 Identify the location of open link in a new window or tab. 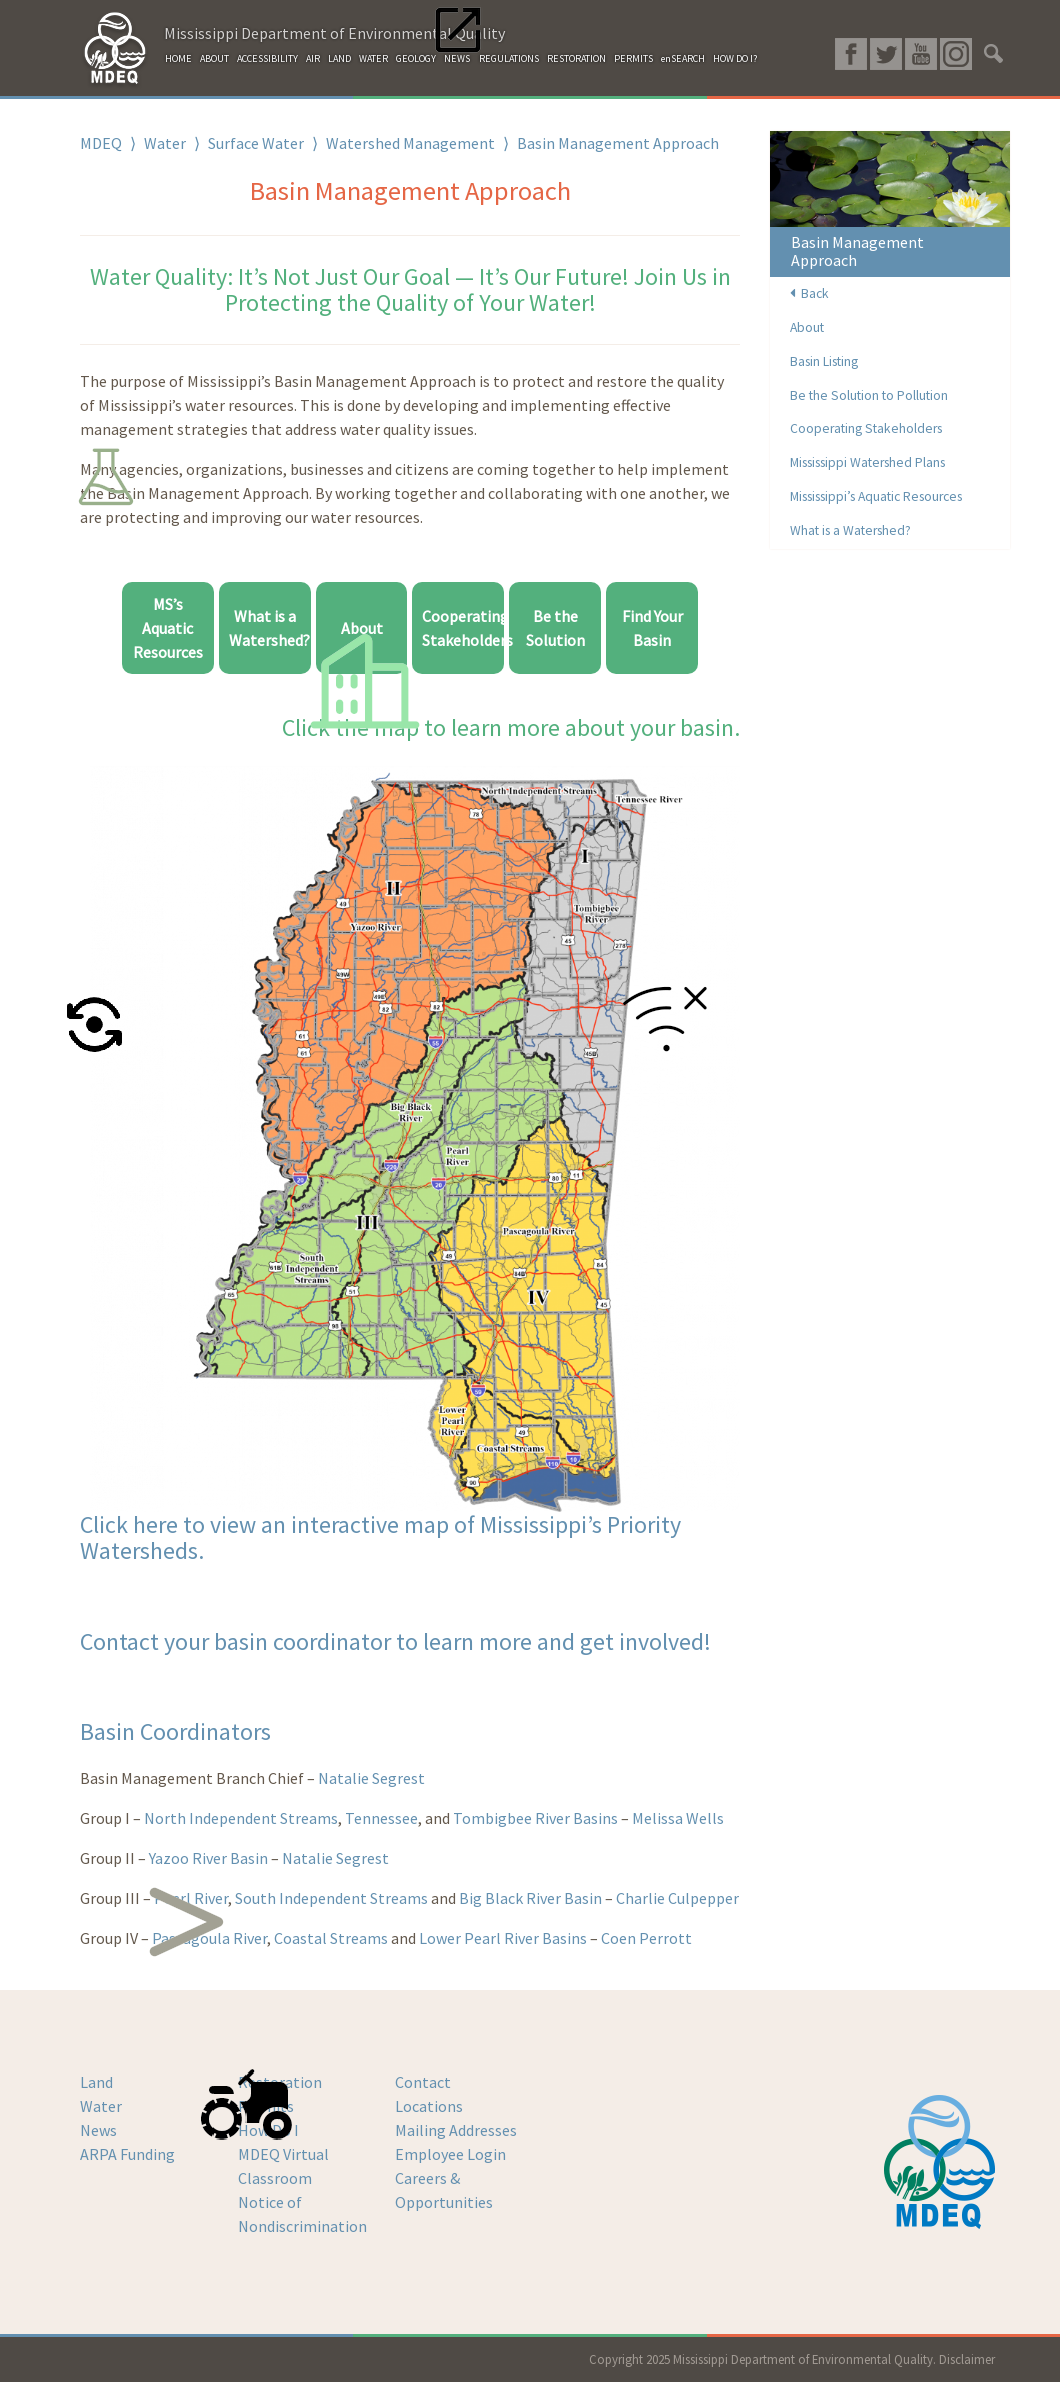
(458, 30).